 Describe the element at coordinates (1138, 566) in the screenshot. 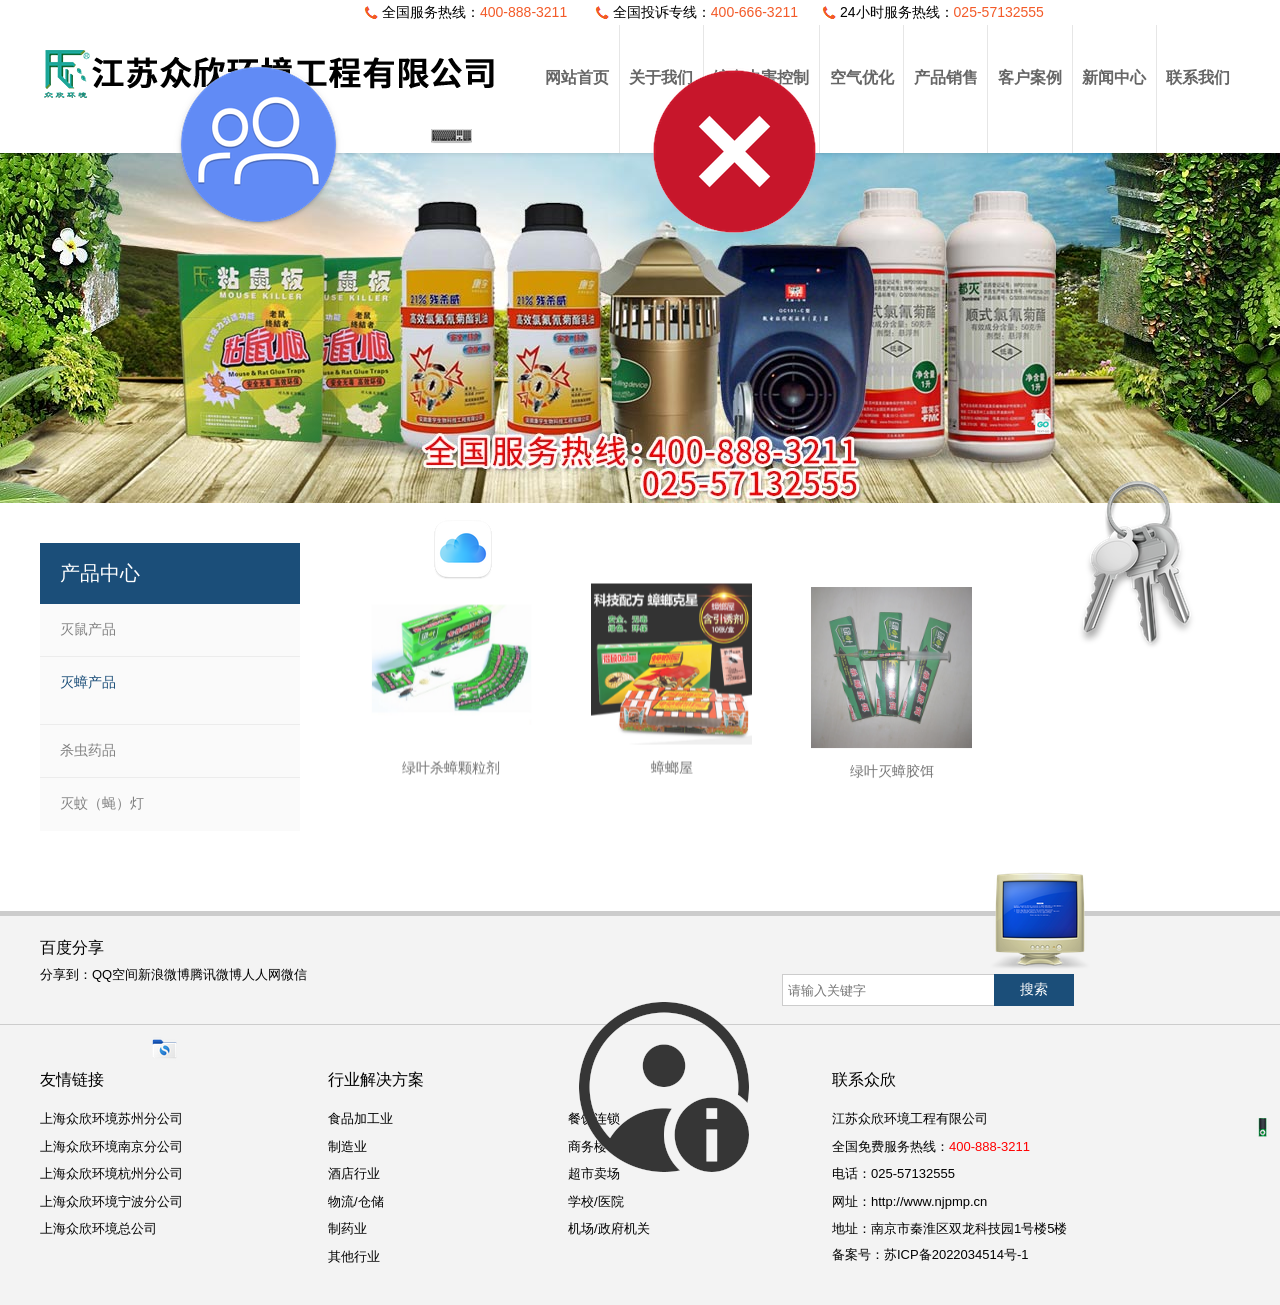

I see `access account and login settings` at that location.